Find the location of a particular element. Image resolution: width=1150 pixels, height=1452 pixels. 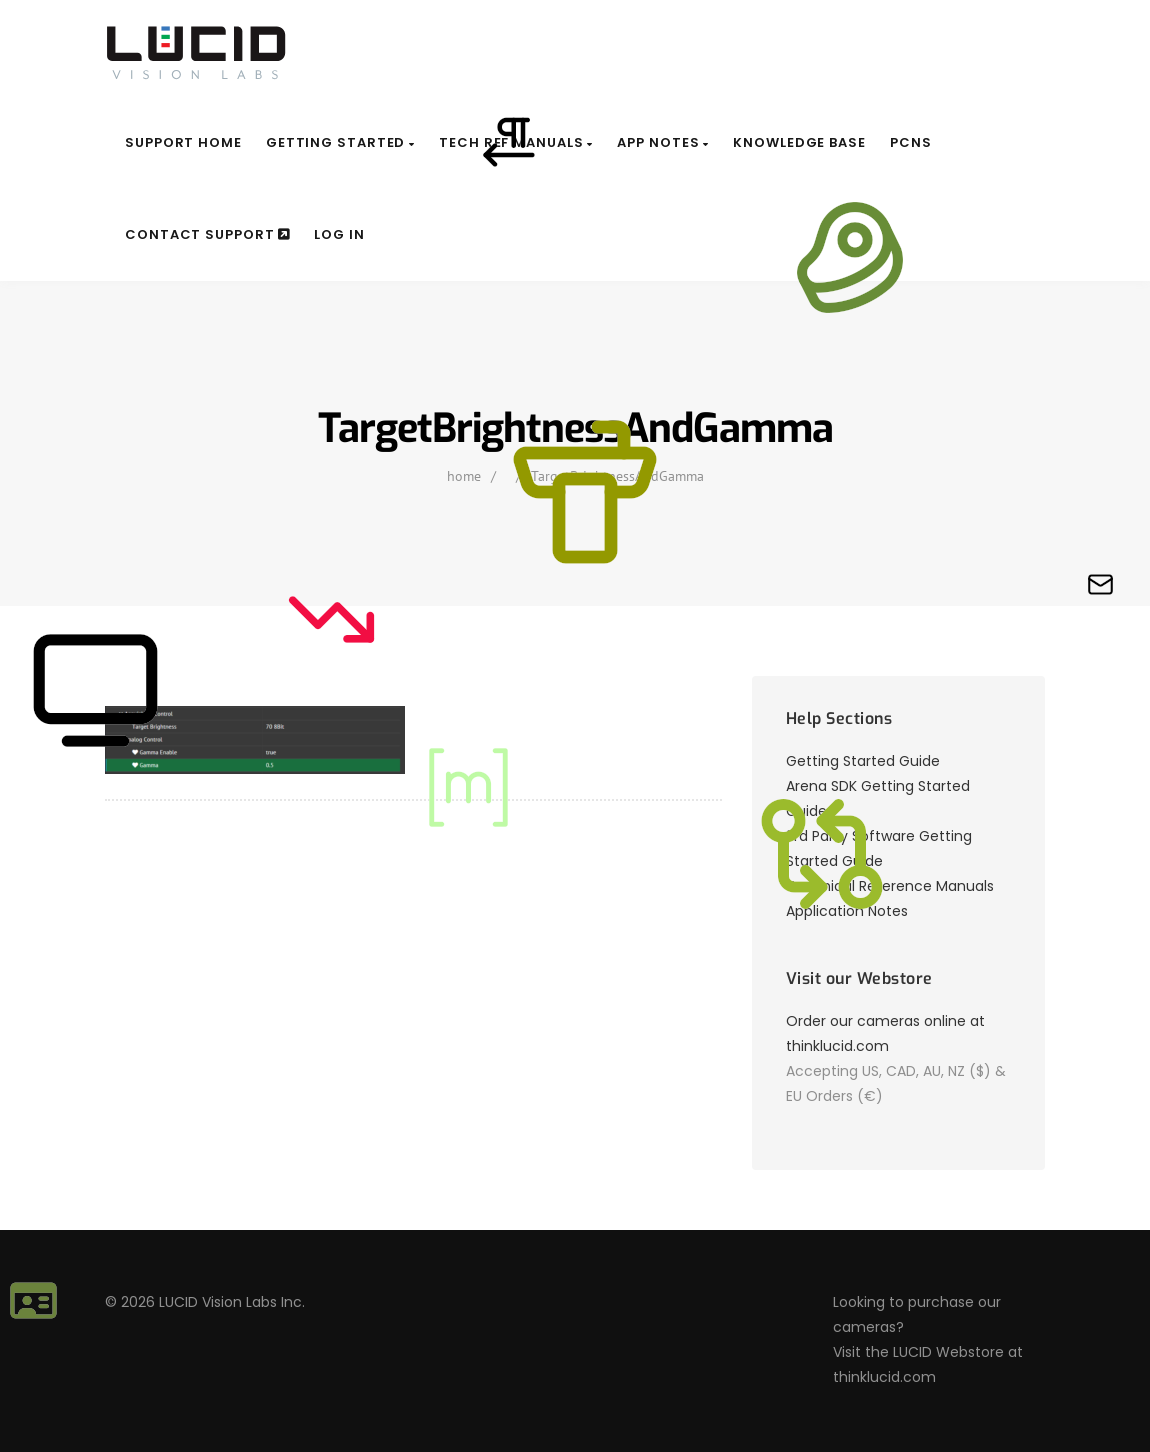

indicates a declining trend or decrease in value is located at coordinates (331, 619).